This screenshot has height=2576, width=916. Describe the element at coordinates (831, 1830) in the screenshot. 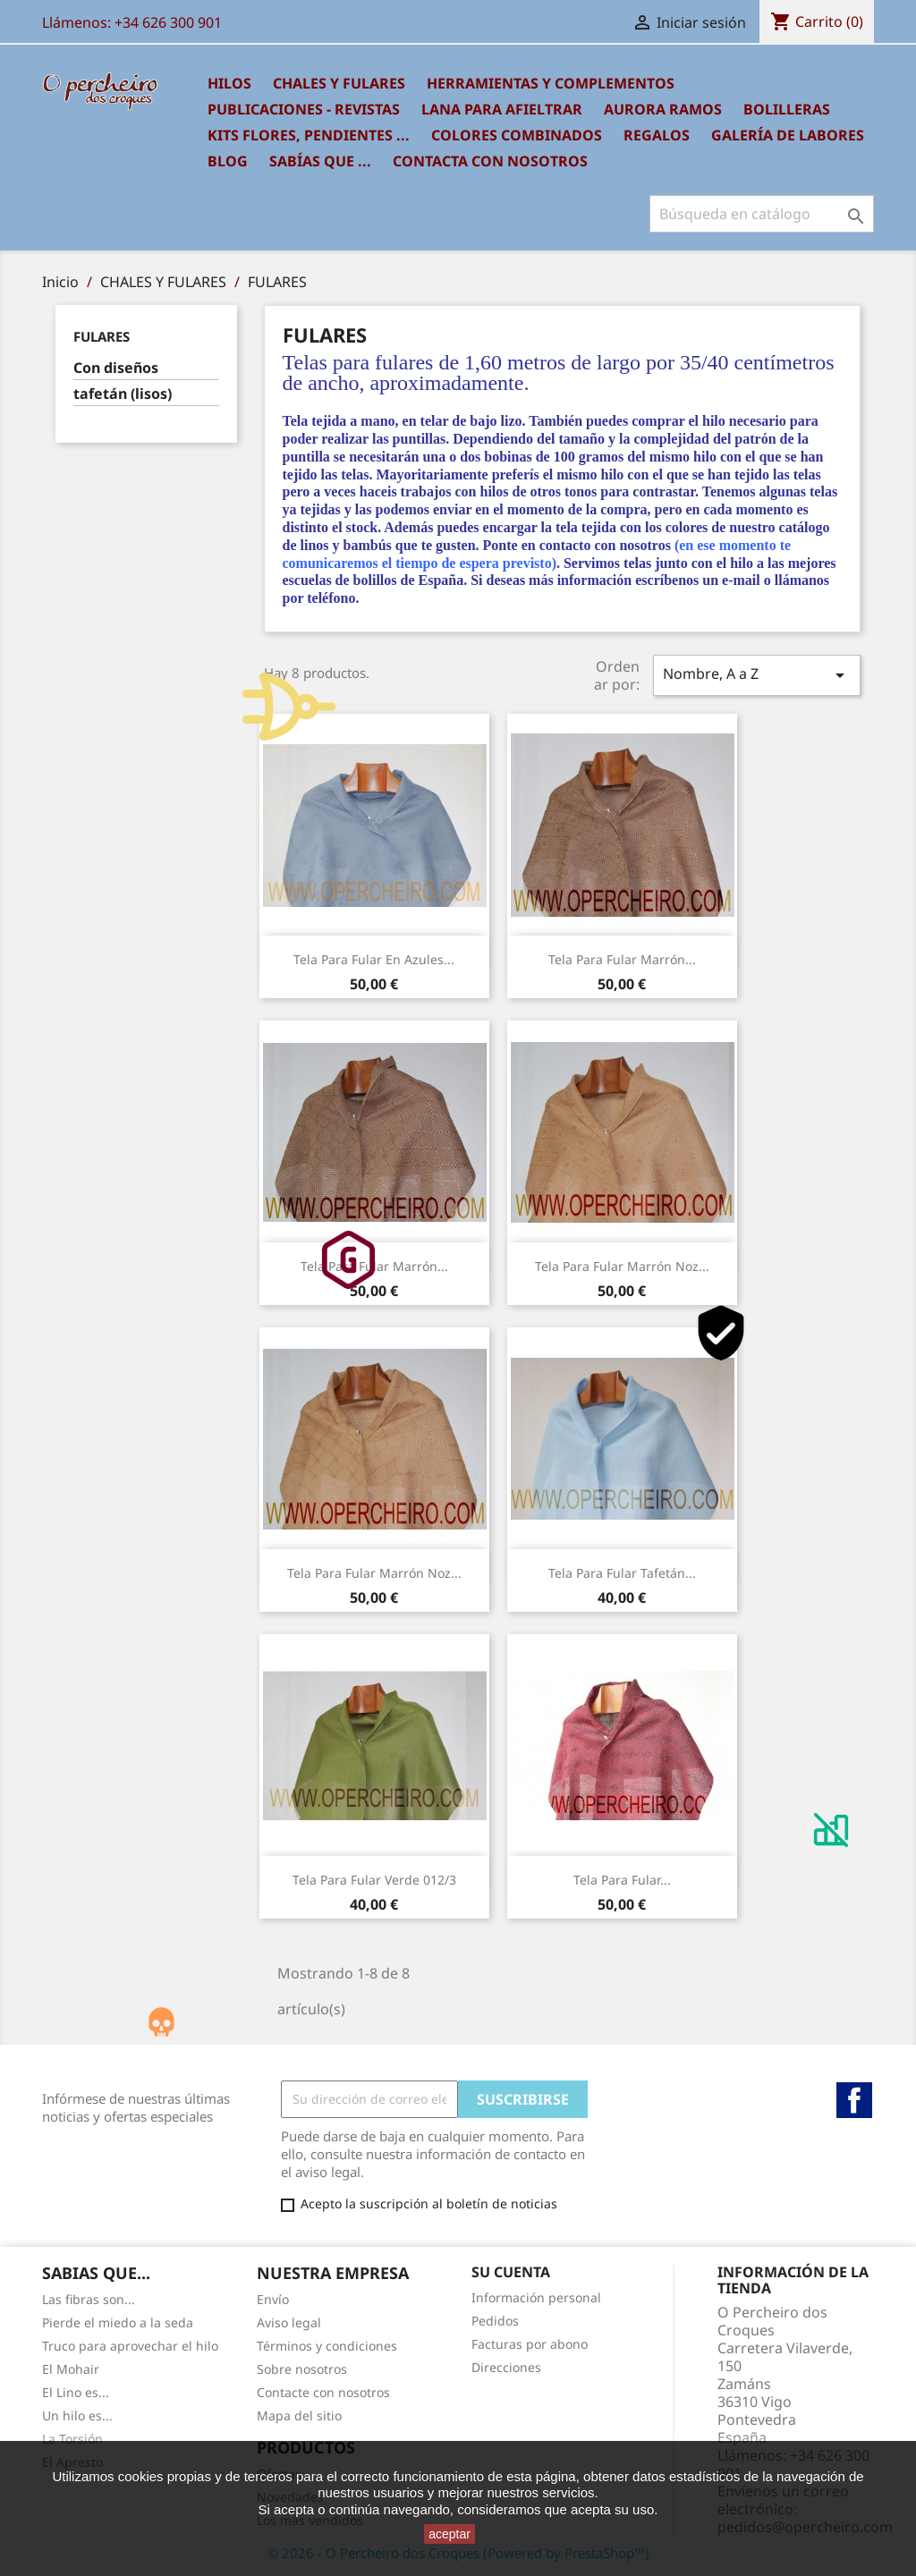

I see `disable chart or analytics view` at that location.